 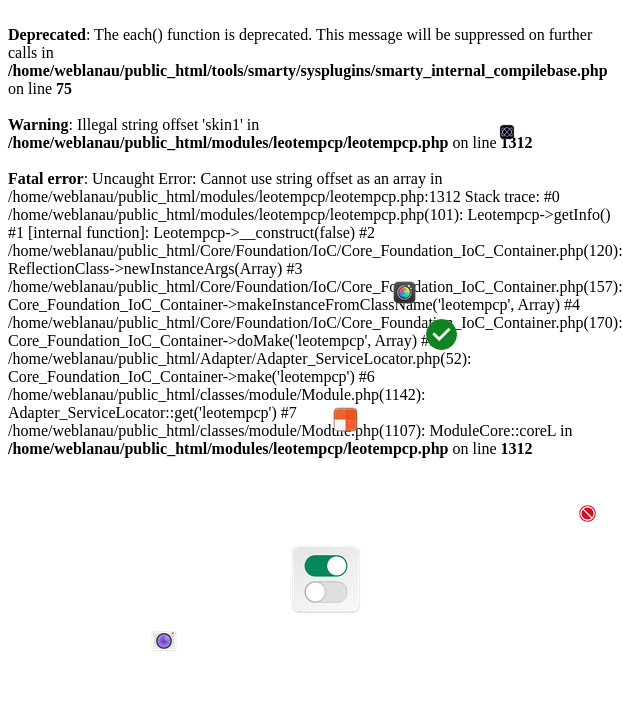 I want to click on confirm or apply changes, so click(x=441, y=334).